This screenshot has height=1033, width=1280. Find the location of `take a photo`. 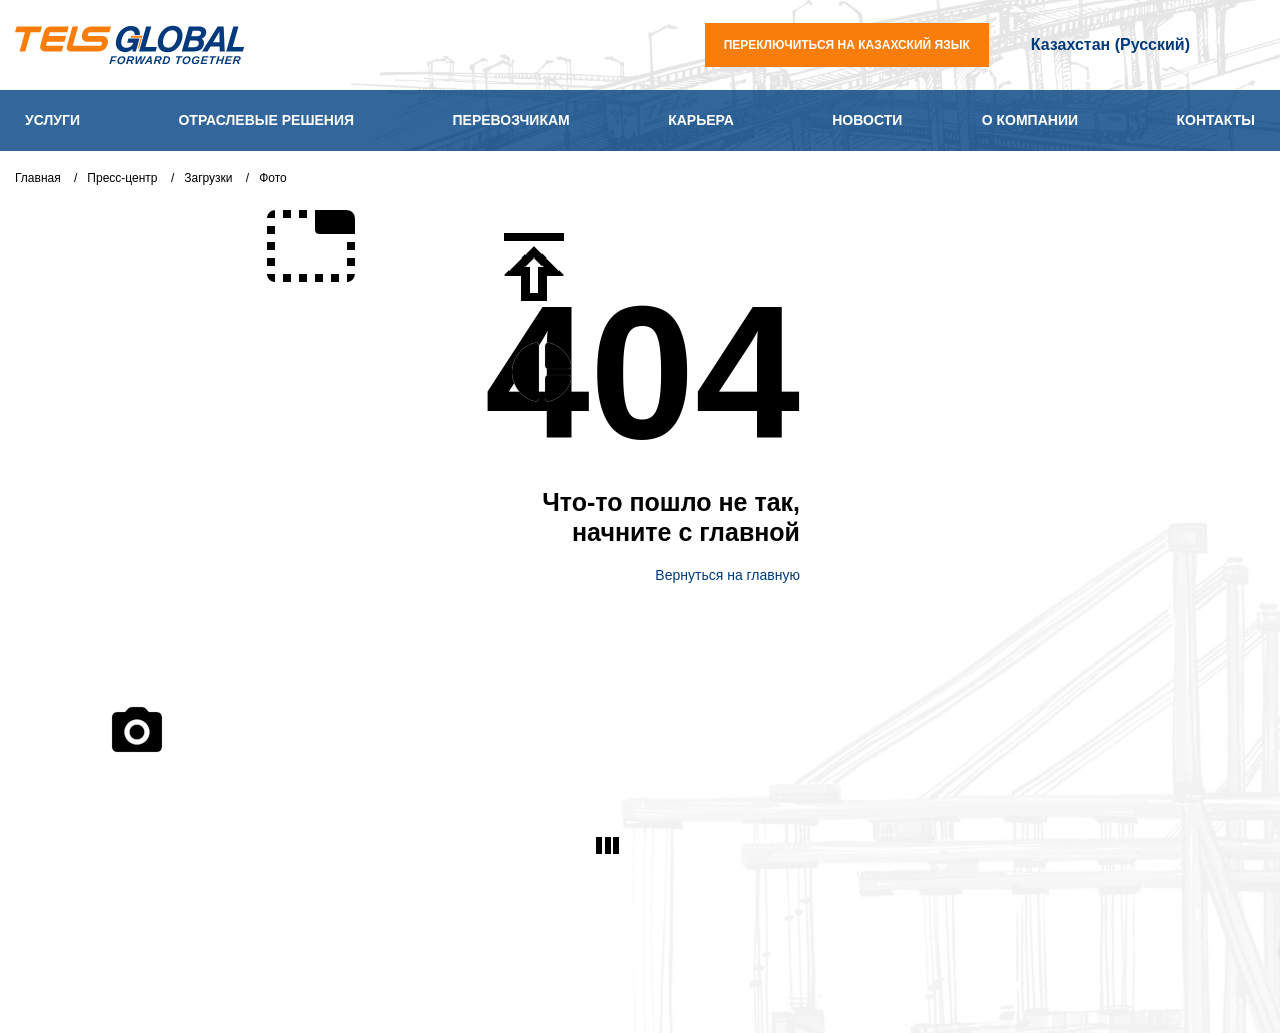

take a photo is located at coordinates (137, 732).